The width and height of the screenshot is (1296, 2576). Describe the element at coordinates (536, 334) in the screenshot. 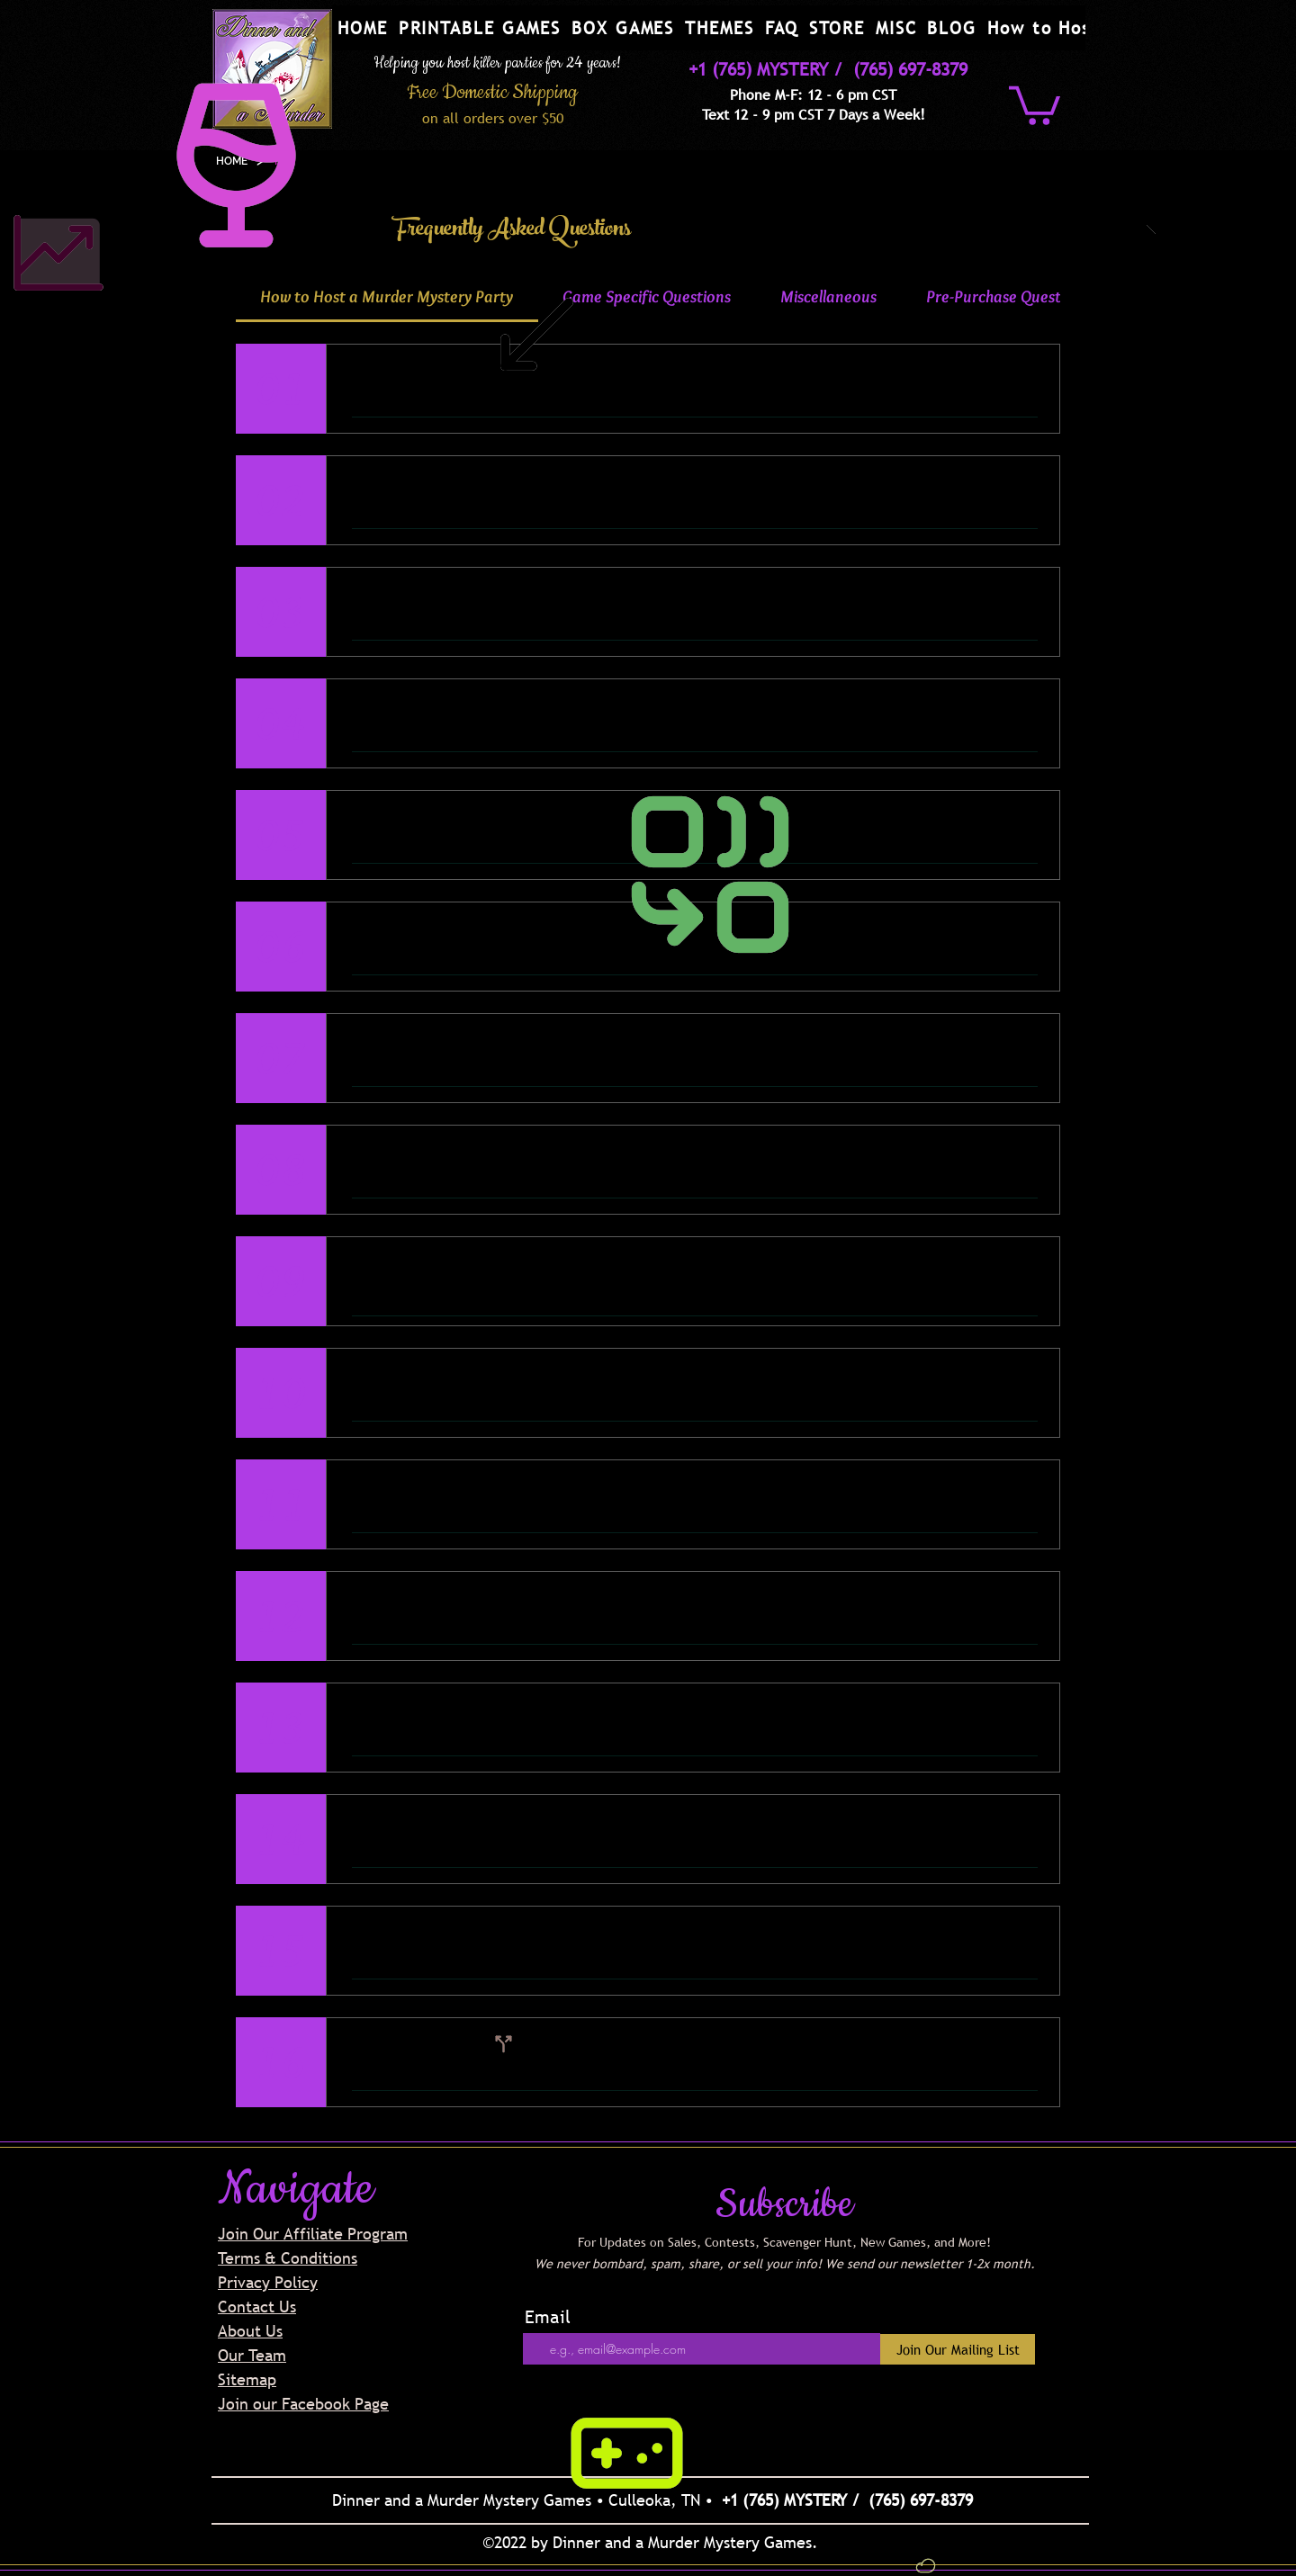

I see `move item to the bottom-left corner` at that location.